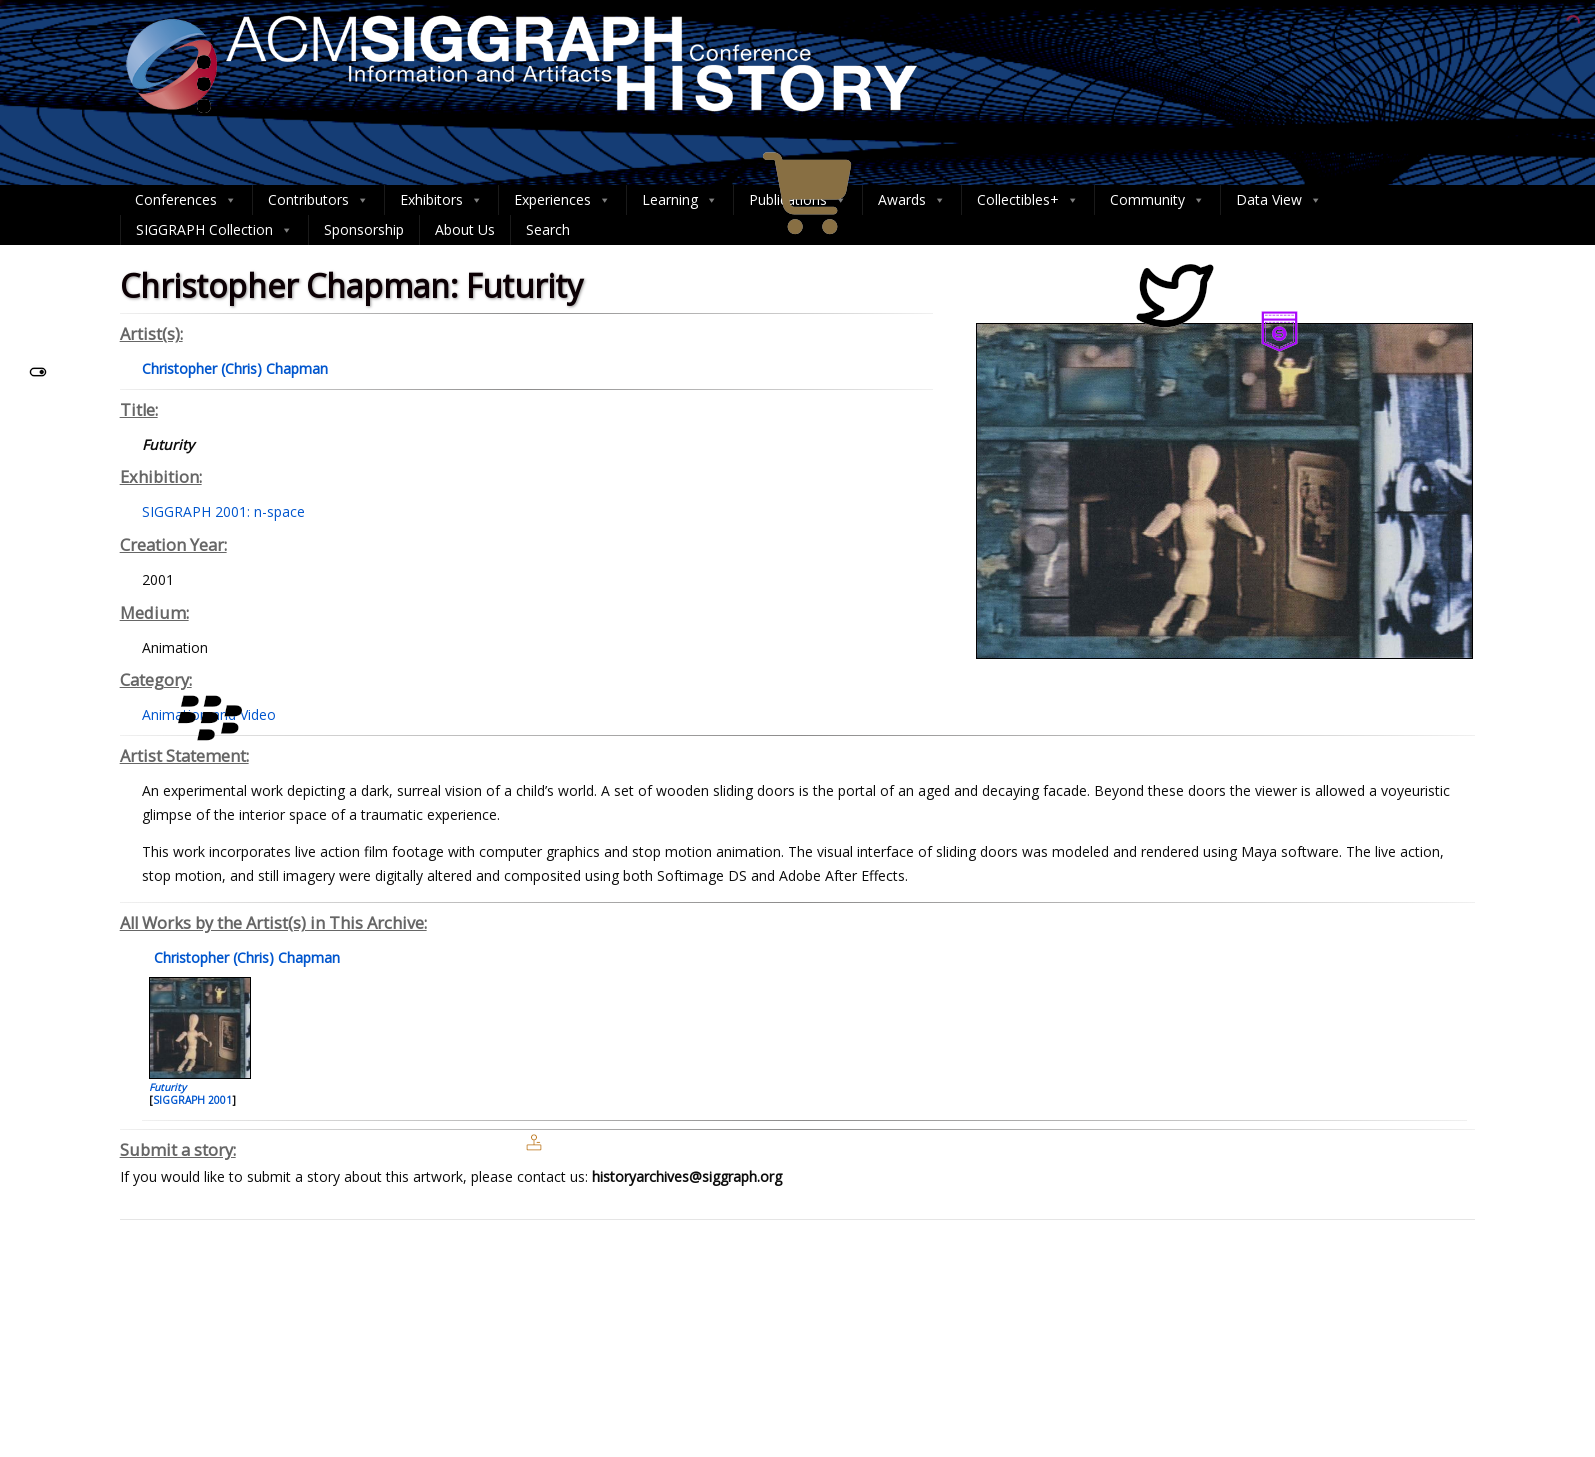 The width and height of the screenshot is (1595, 1457). Describe the element at coordinates (534, 1143) in the screenshot. I see `access gaming or controller settings` at that location.